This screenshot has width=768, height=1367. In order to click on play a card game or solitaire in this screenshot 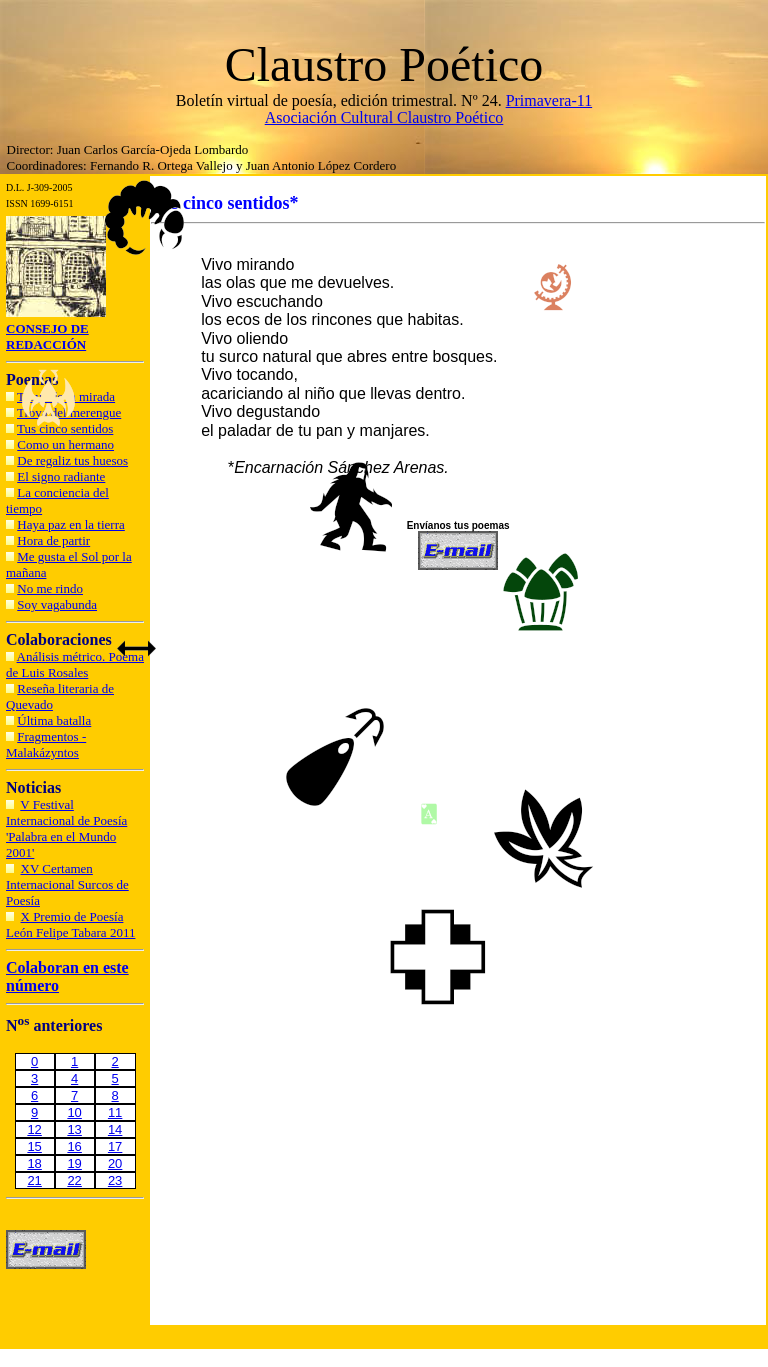, I will do `click(429, 814)`.